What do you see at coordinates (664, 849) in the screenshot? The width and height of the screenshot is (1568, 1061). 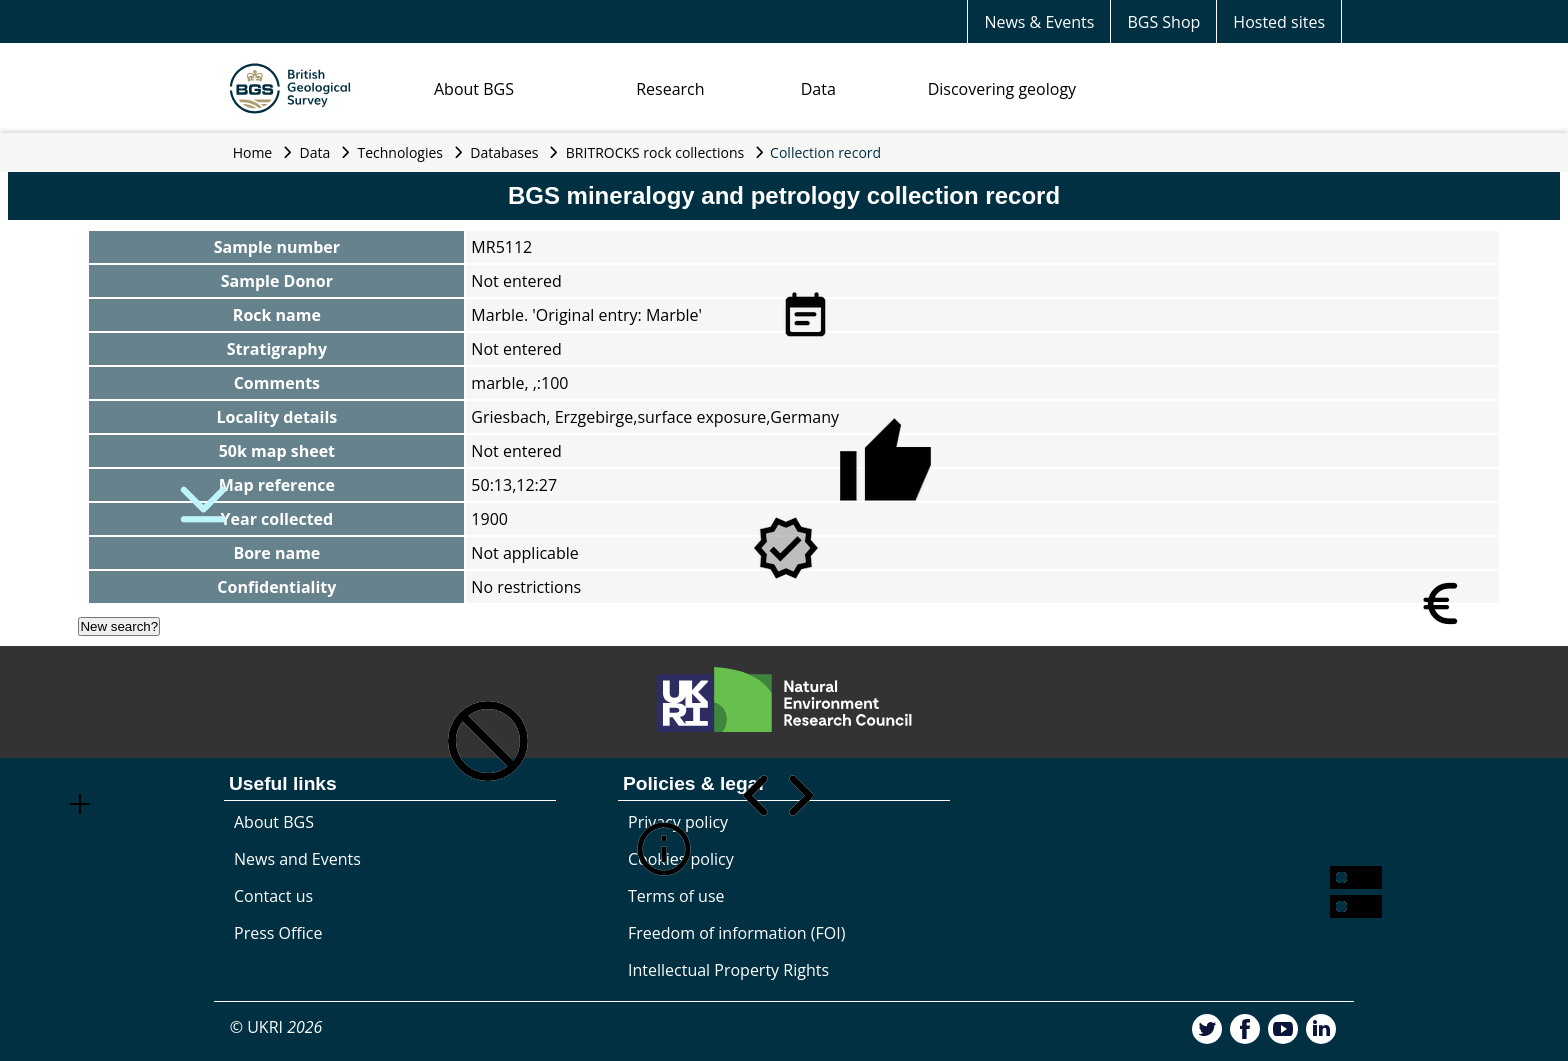 I see `view more information or details` at bounding box center [664, 849].